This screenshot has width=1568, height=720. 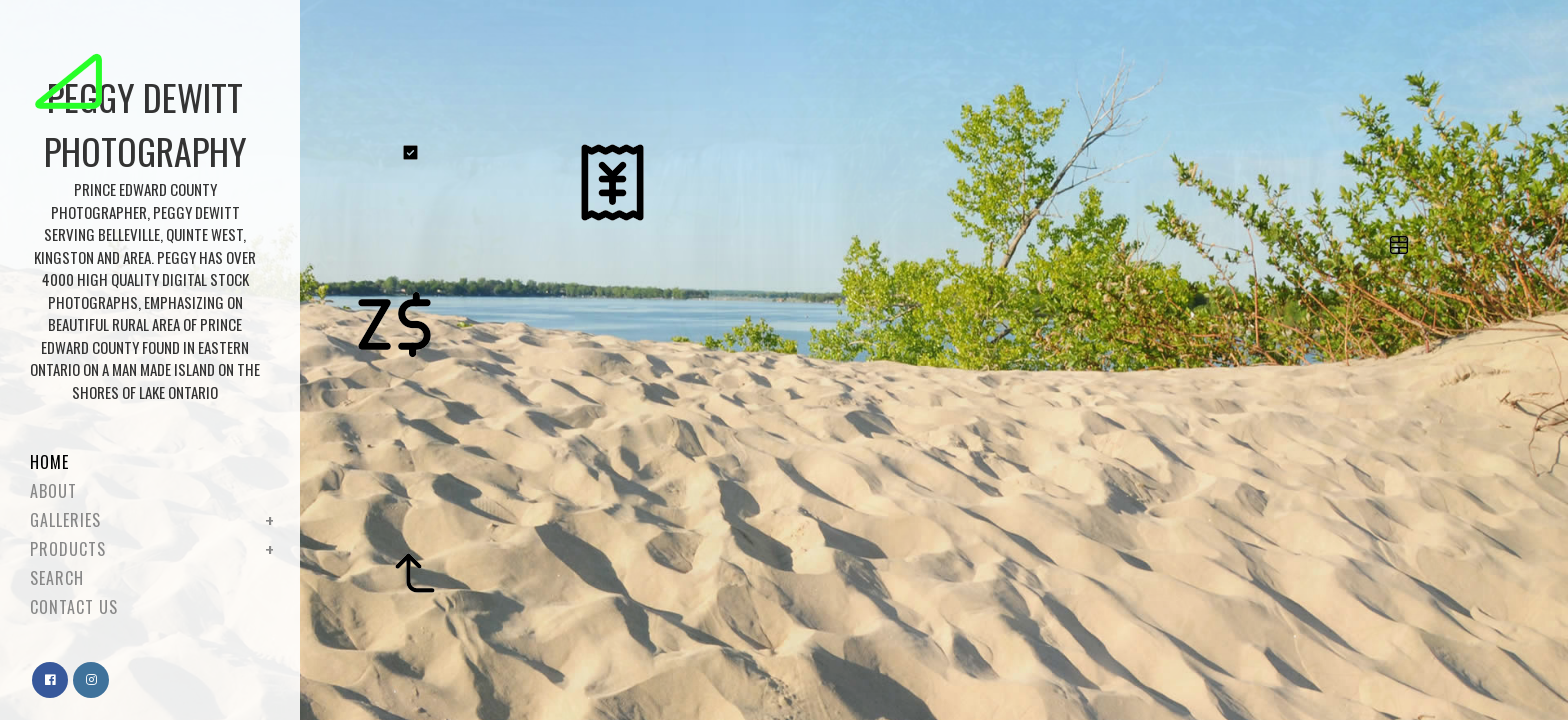 What do you see at coordinates (415, 573) in the screenshot?
I see `go back and up in navigation` at bounding box center [415, 573].